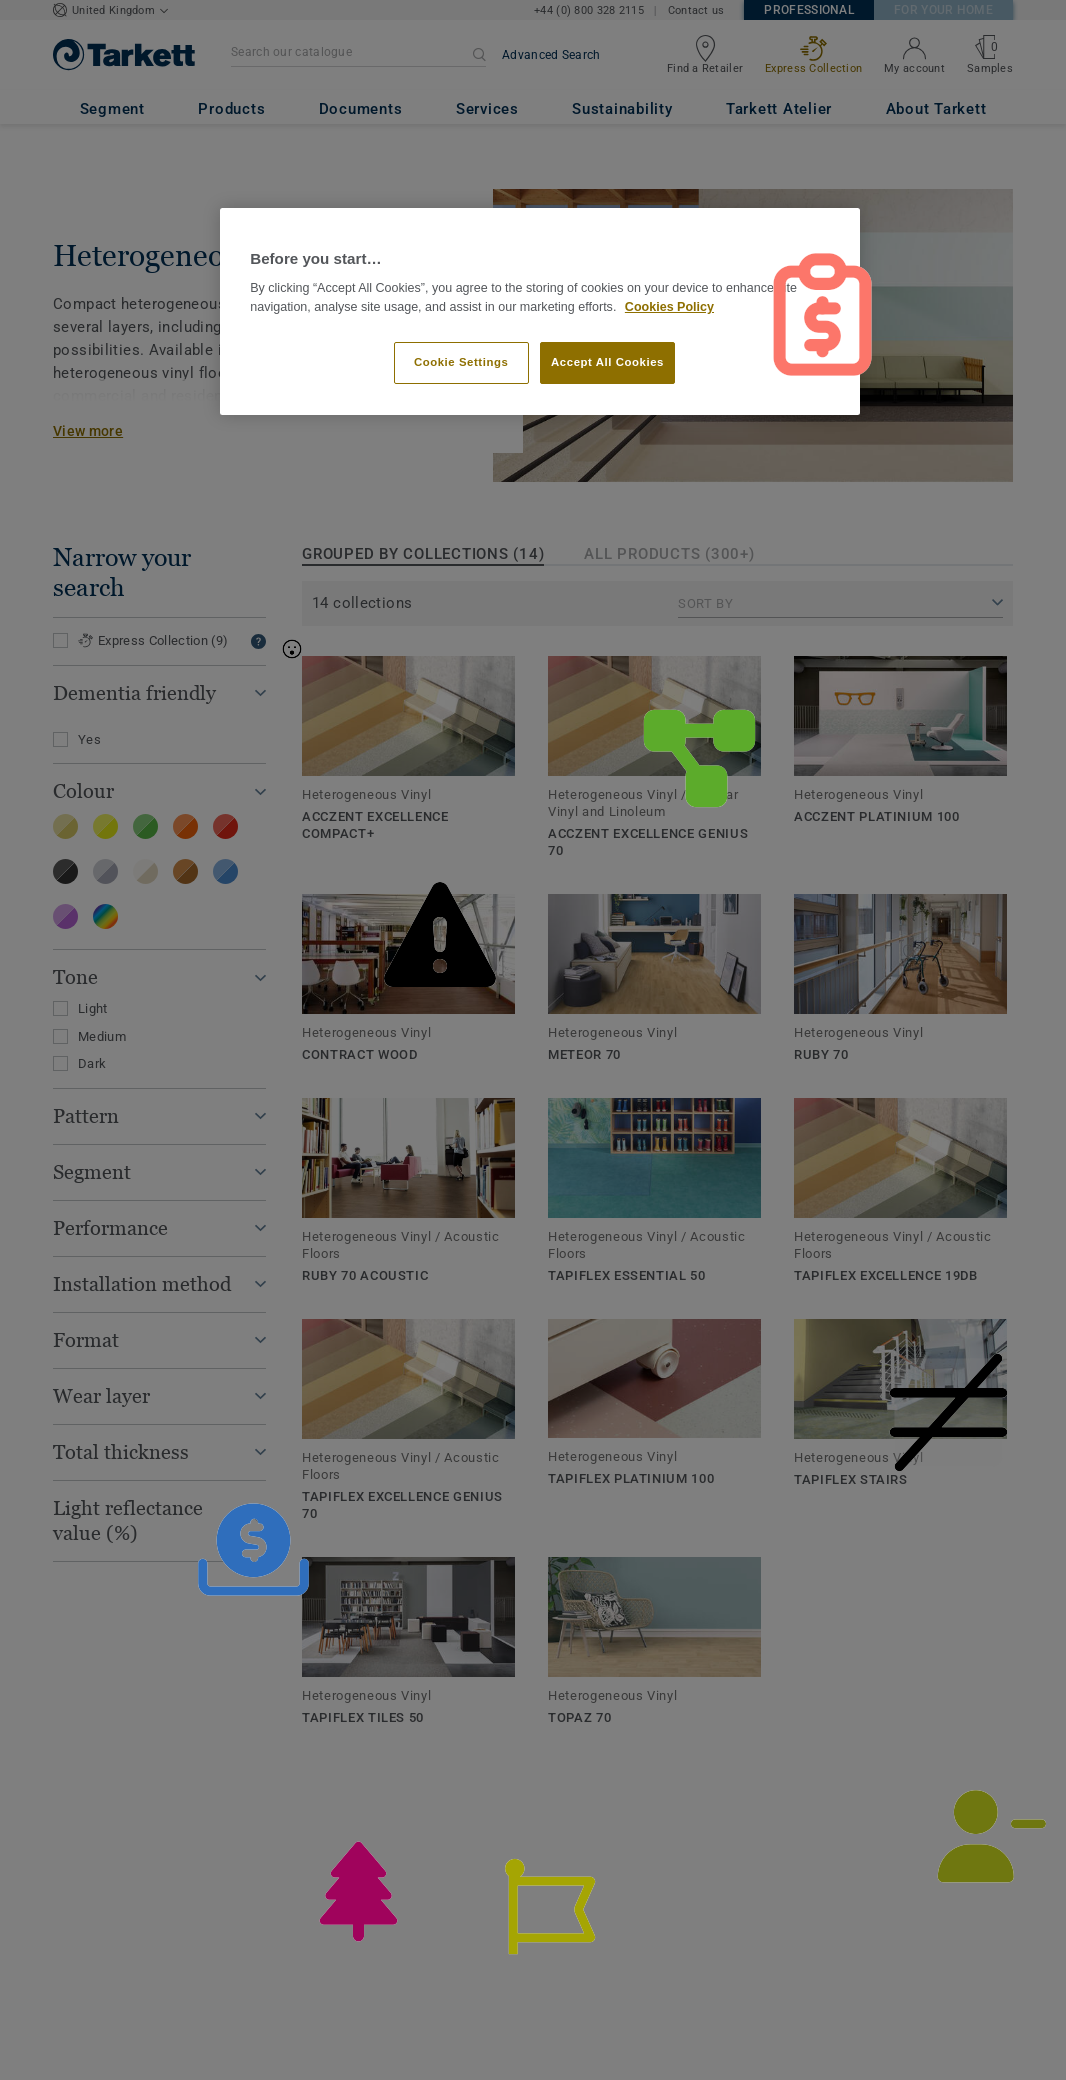 This screenshot has width=1066, height=2080. I want to click on view project workflow or diagram, so click(699, 758).